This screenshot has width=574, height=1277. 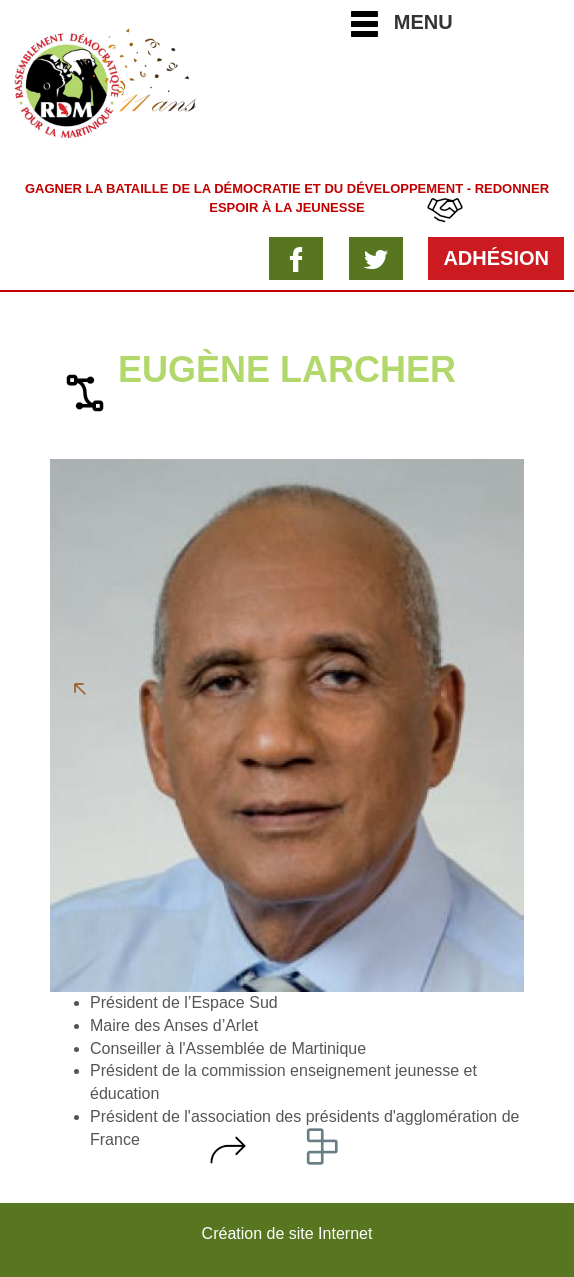 I want to click on initiate a partnership or collaboration, so click(x=445, y=209).